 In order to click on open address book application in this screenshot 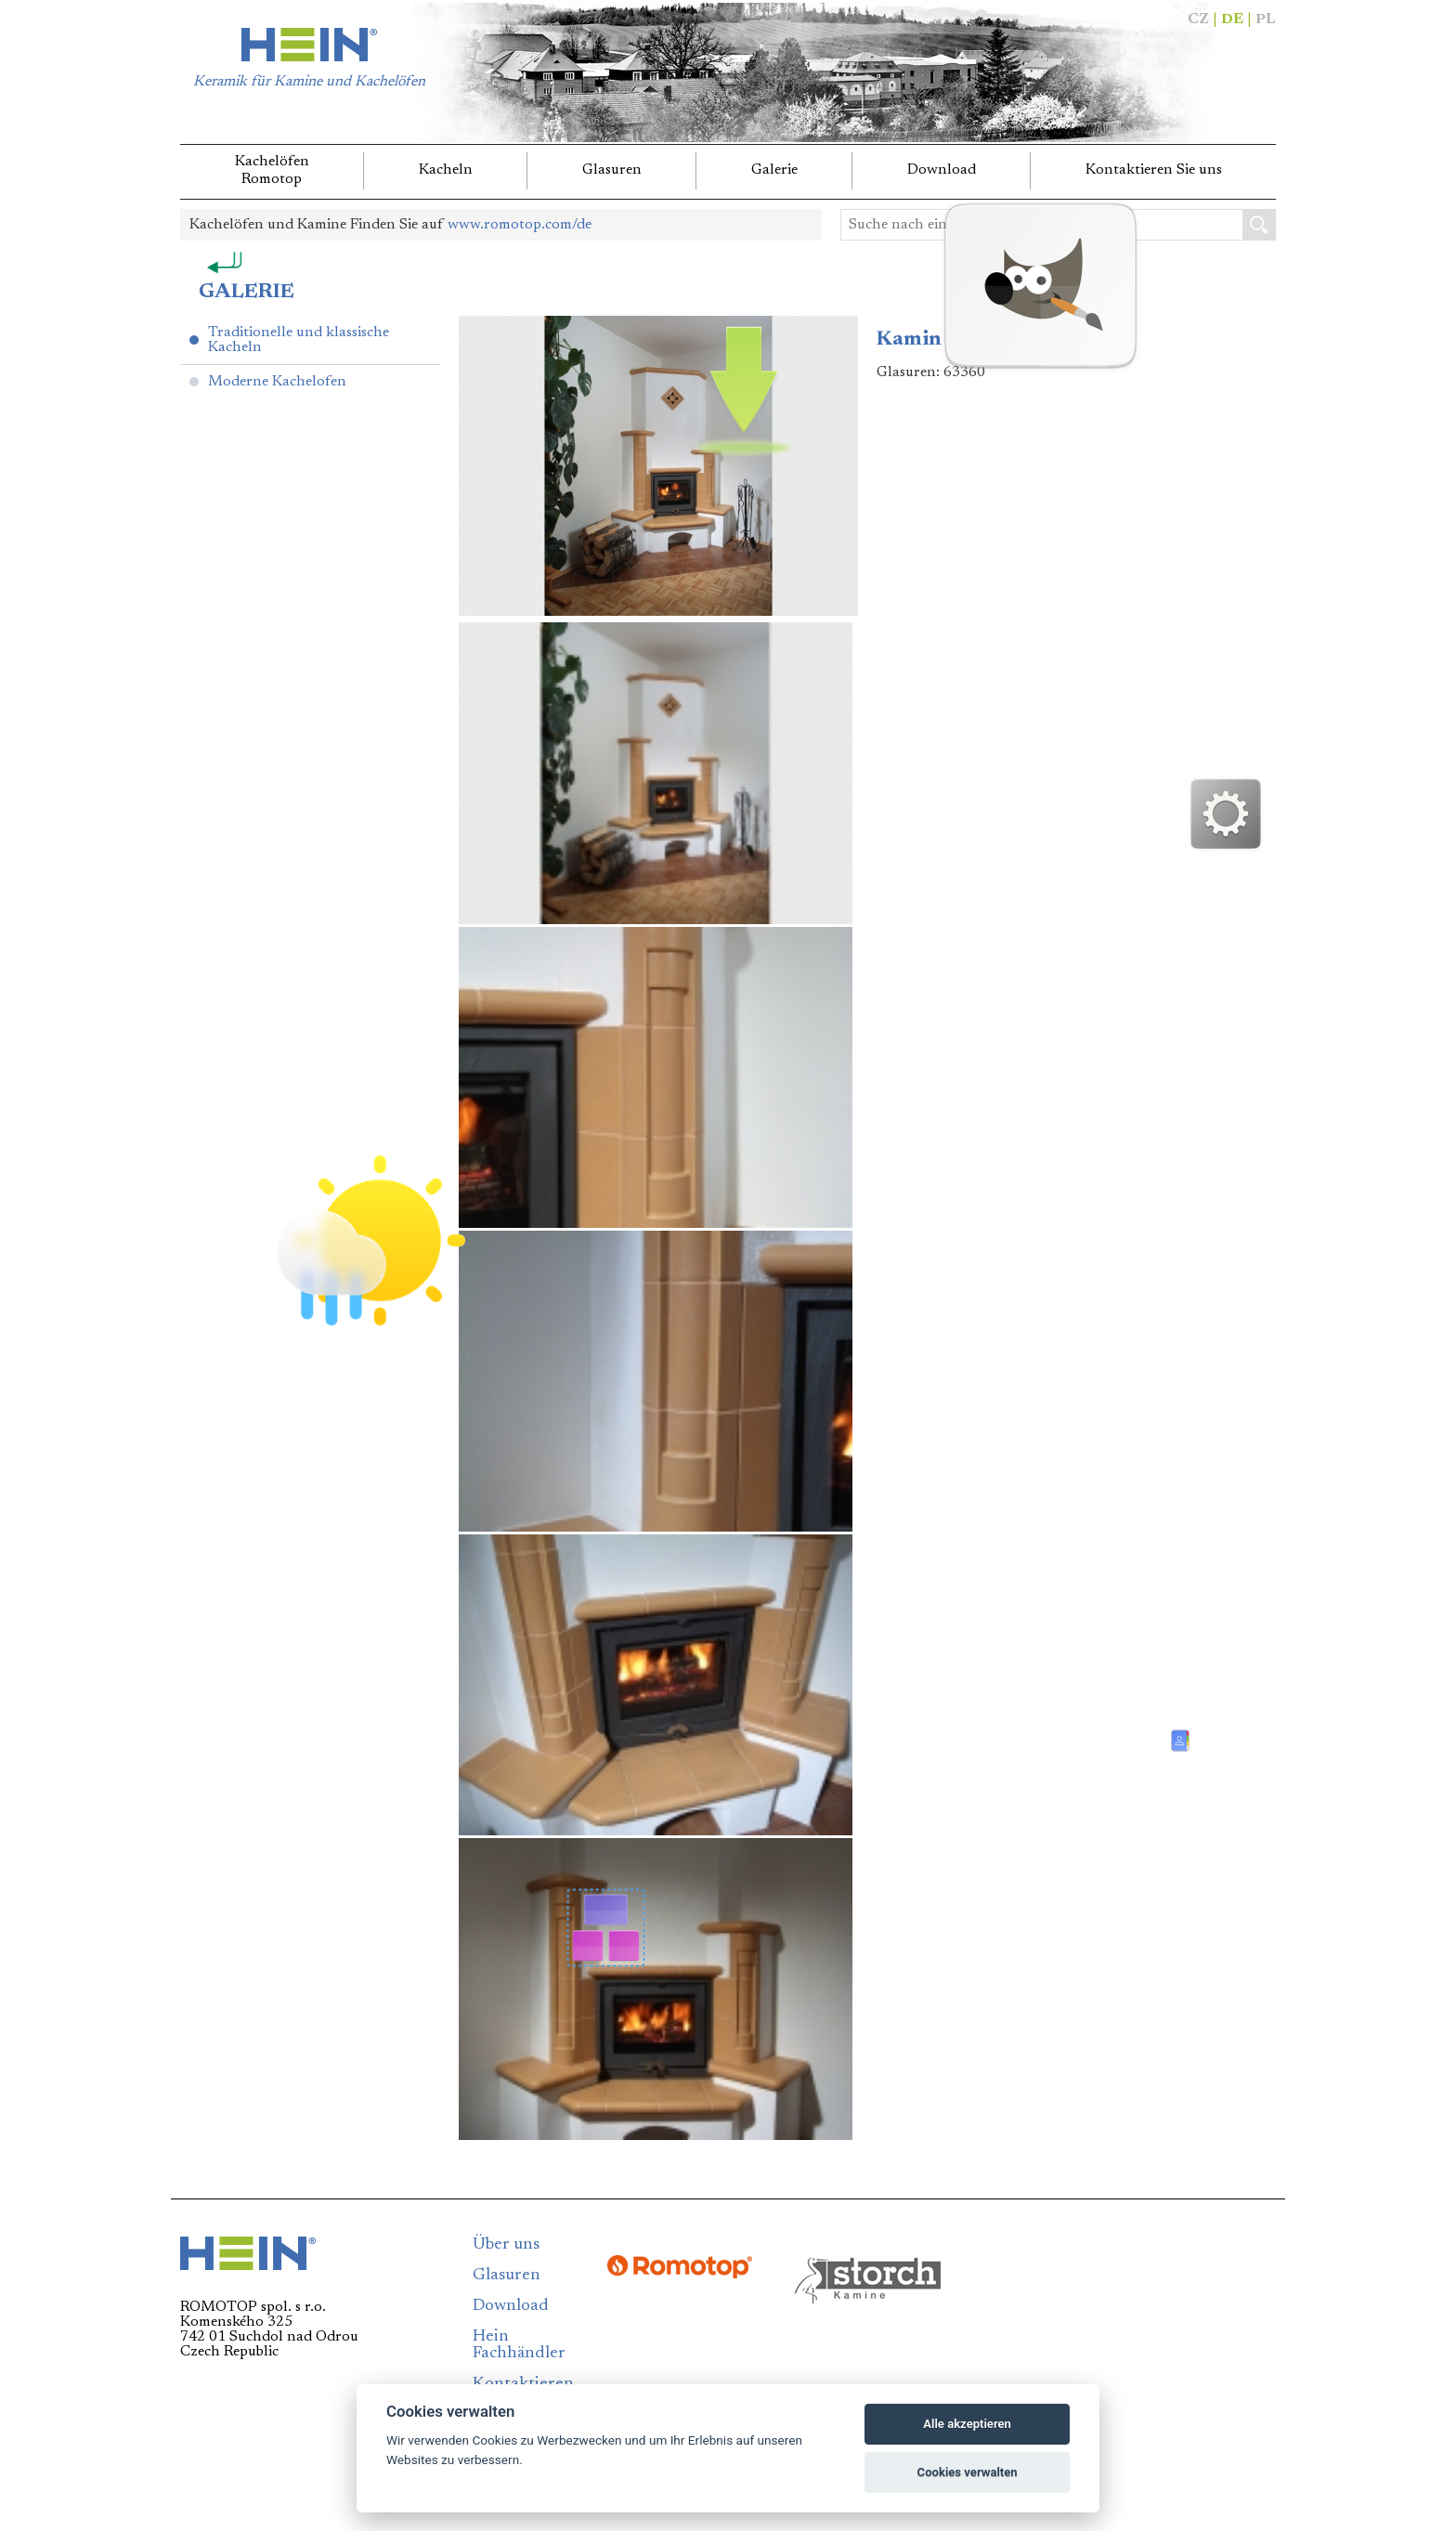, I will do `click(1180, 1741)`.